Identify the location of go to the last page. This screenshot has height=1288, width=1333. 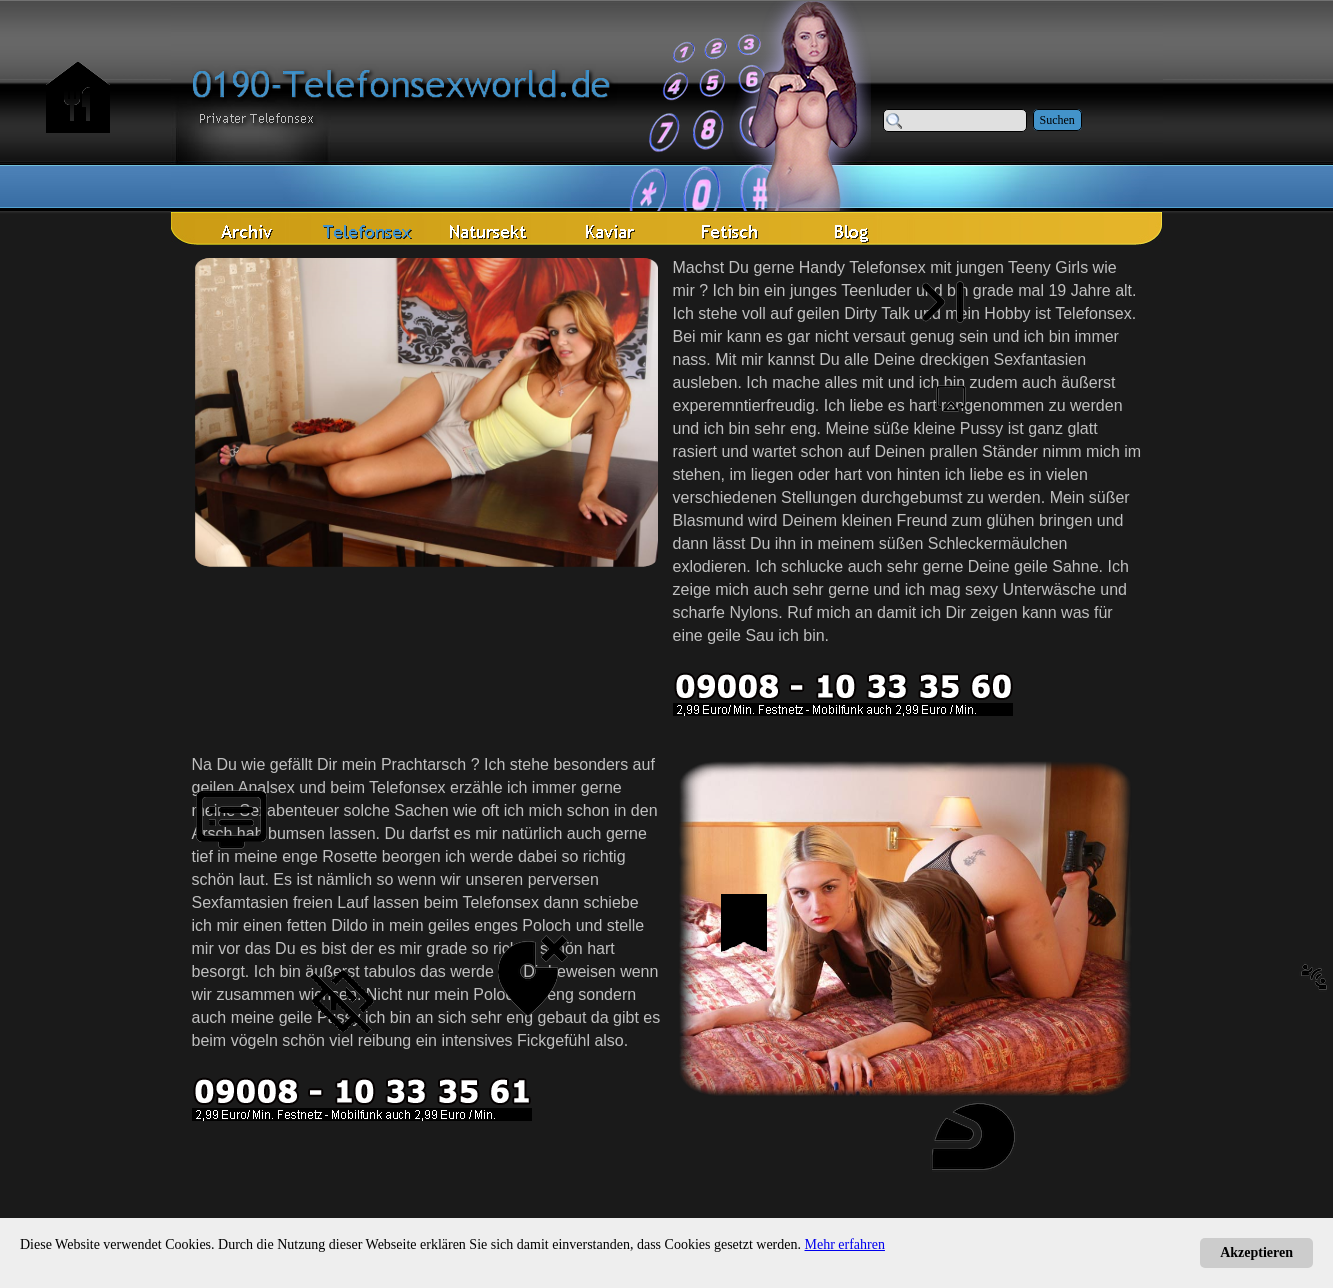
(943, 302).